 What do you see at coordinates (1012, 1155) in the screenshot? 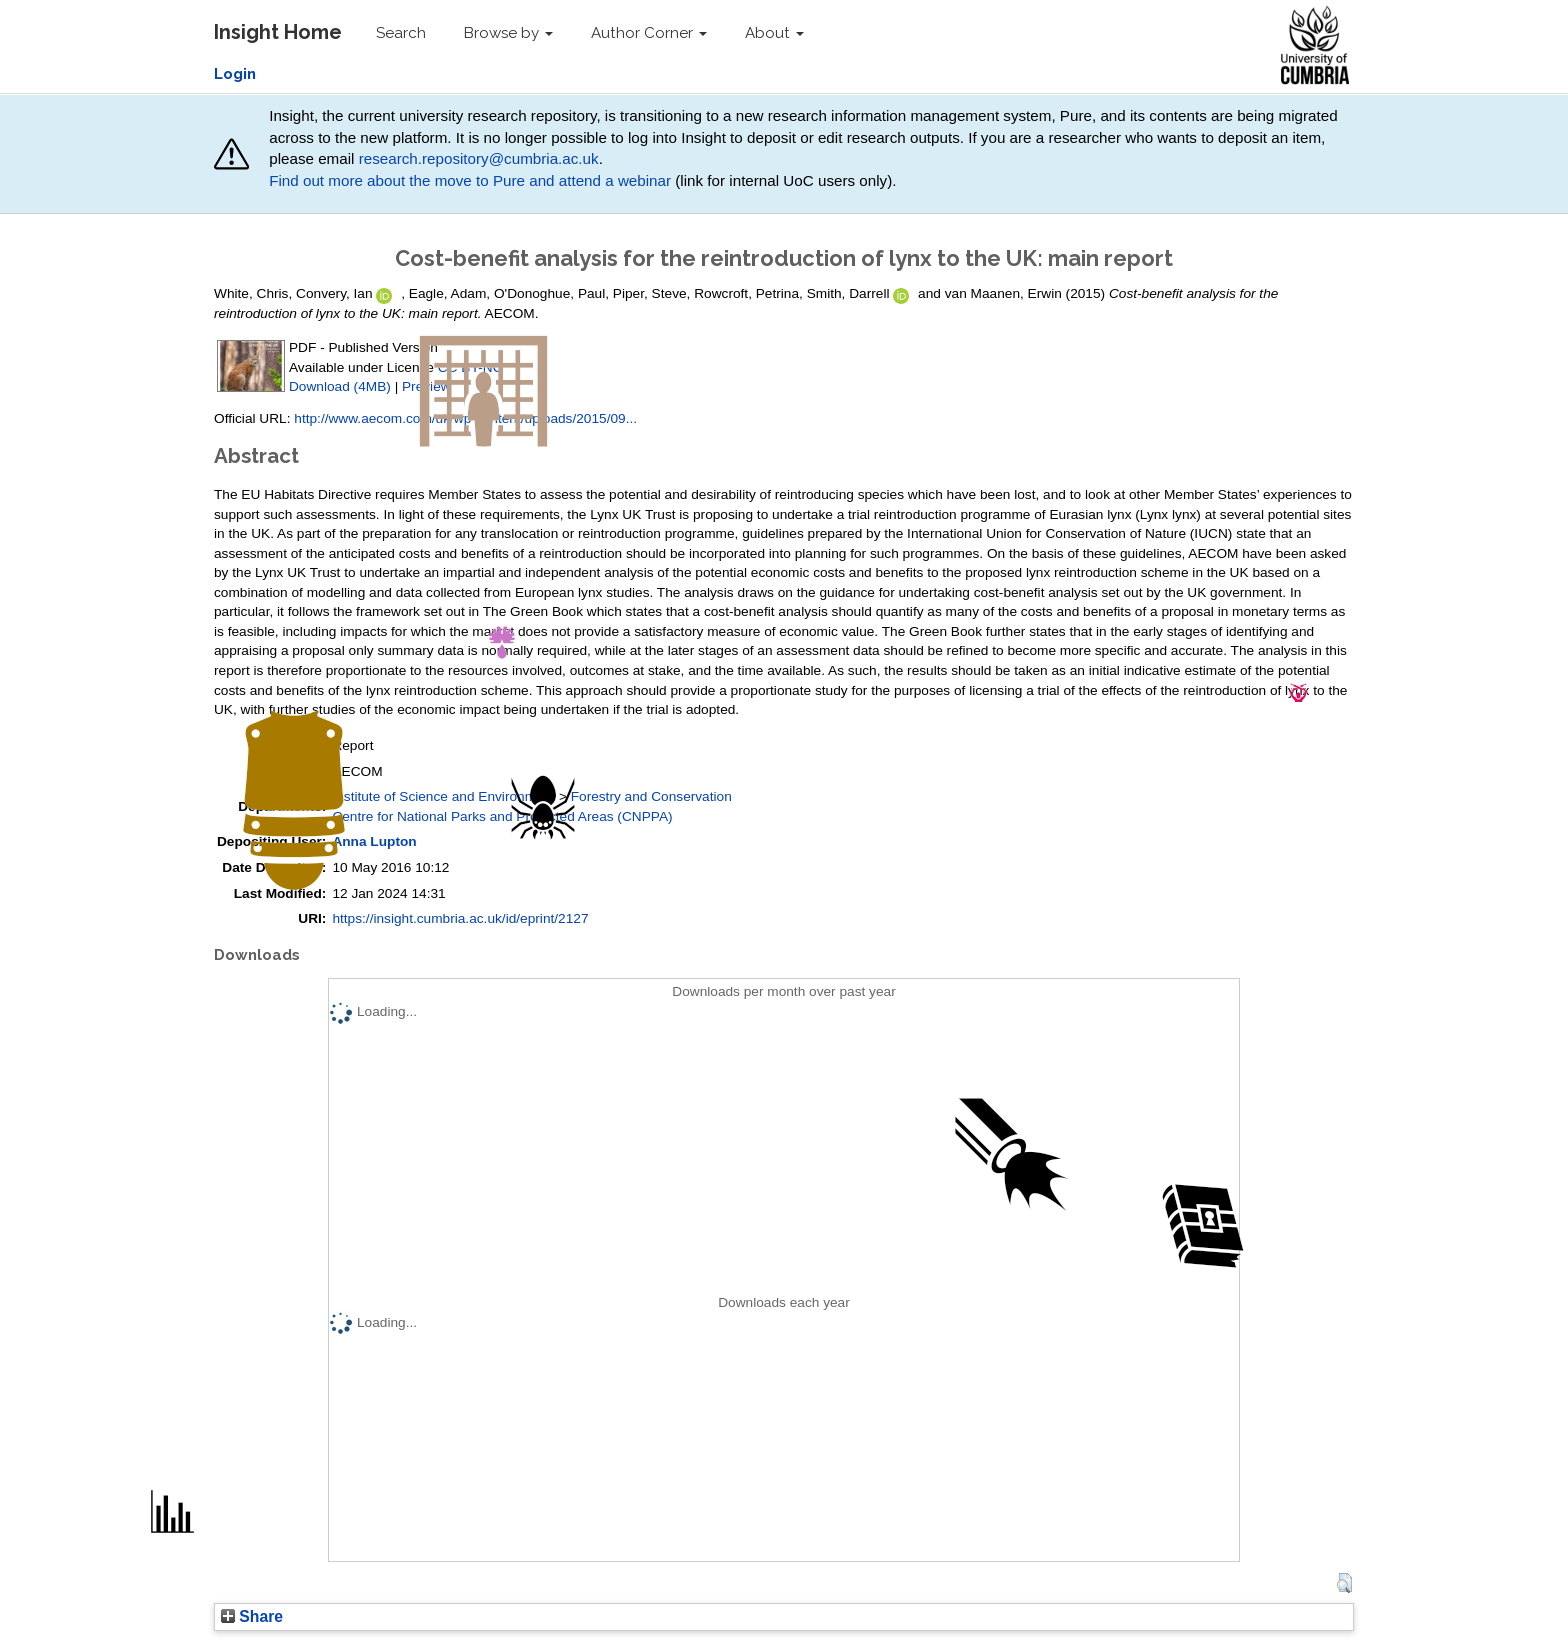
I see `indicates weapon fired or shooting action` at bounding box center [1012, 1155].